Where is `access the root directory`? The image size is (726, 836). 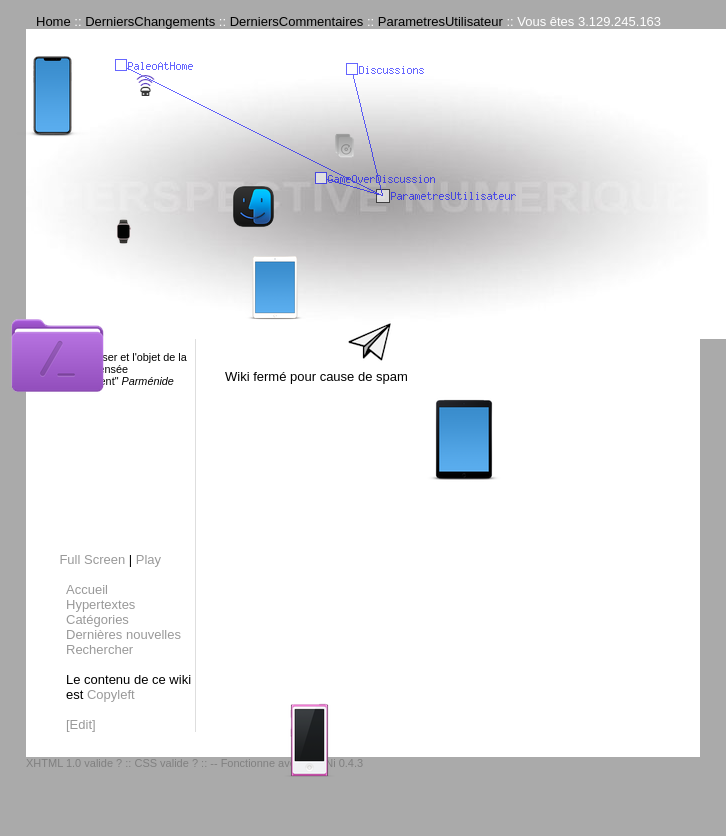 access the root directory is located at coordinates (57, 355).